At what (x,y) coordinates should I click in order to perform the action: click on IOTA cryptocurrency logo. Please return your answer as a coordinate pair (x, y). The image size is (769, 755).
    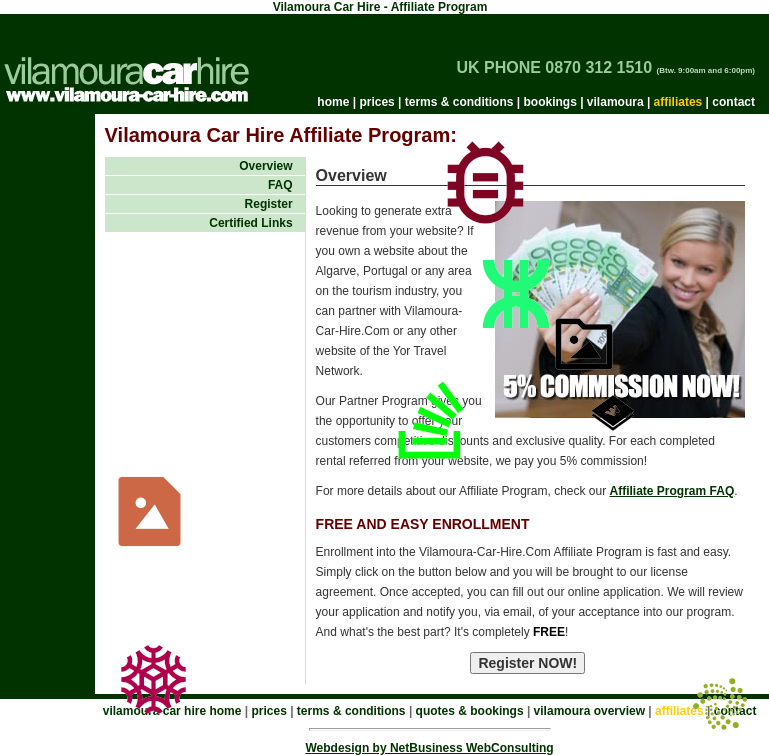
    Looking at the image, I should click on (720, 704).